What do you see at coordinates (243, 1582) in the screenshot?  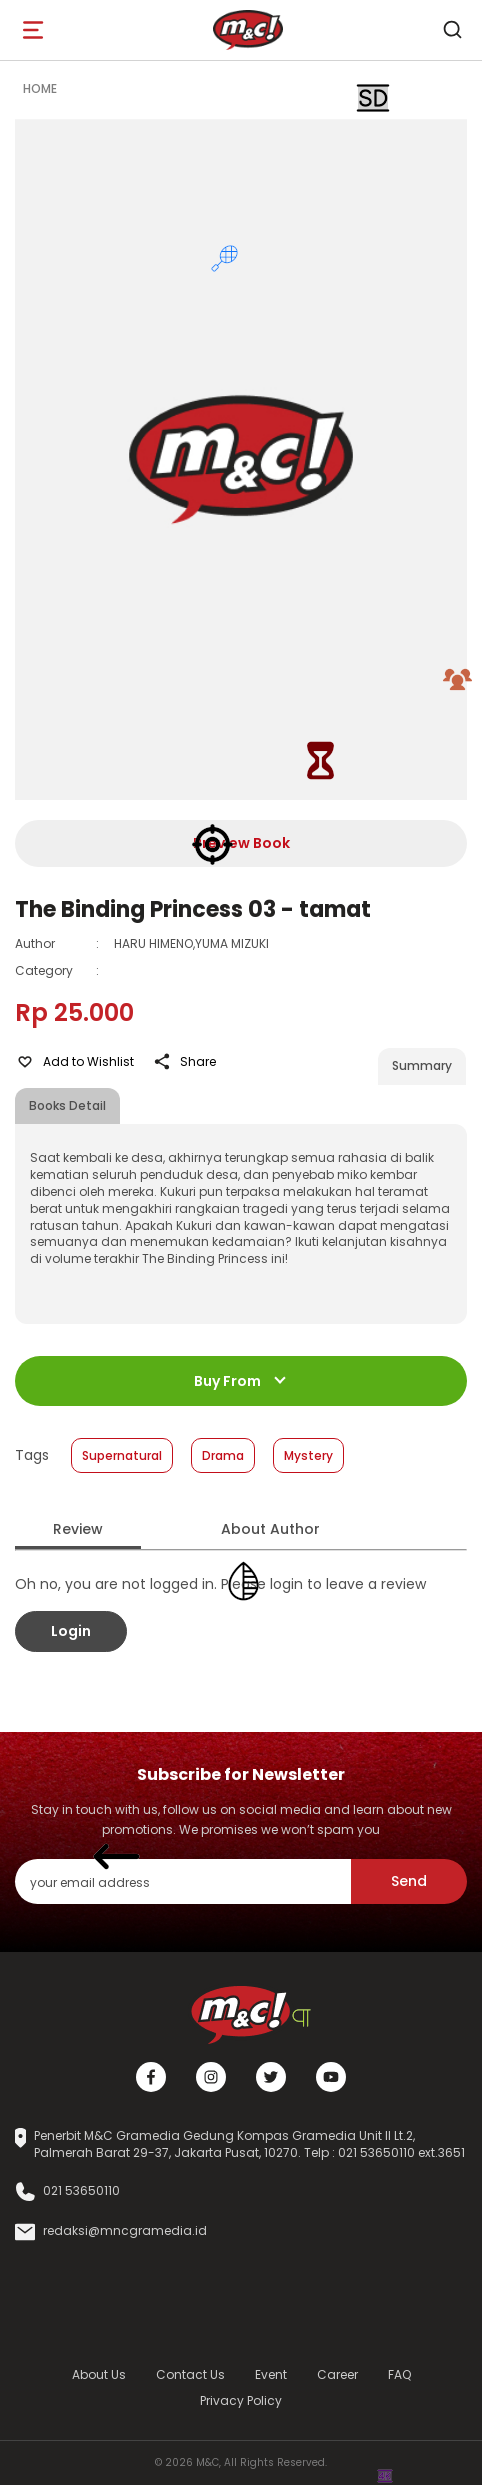 I see `adjust opacity or transparency settings` at bounding box center [243, 1582].